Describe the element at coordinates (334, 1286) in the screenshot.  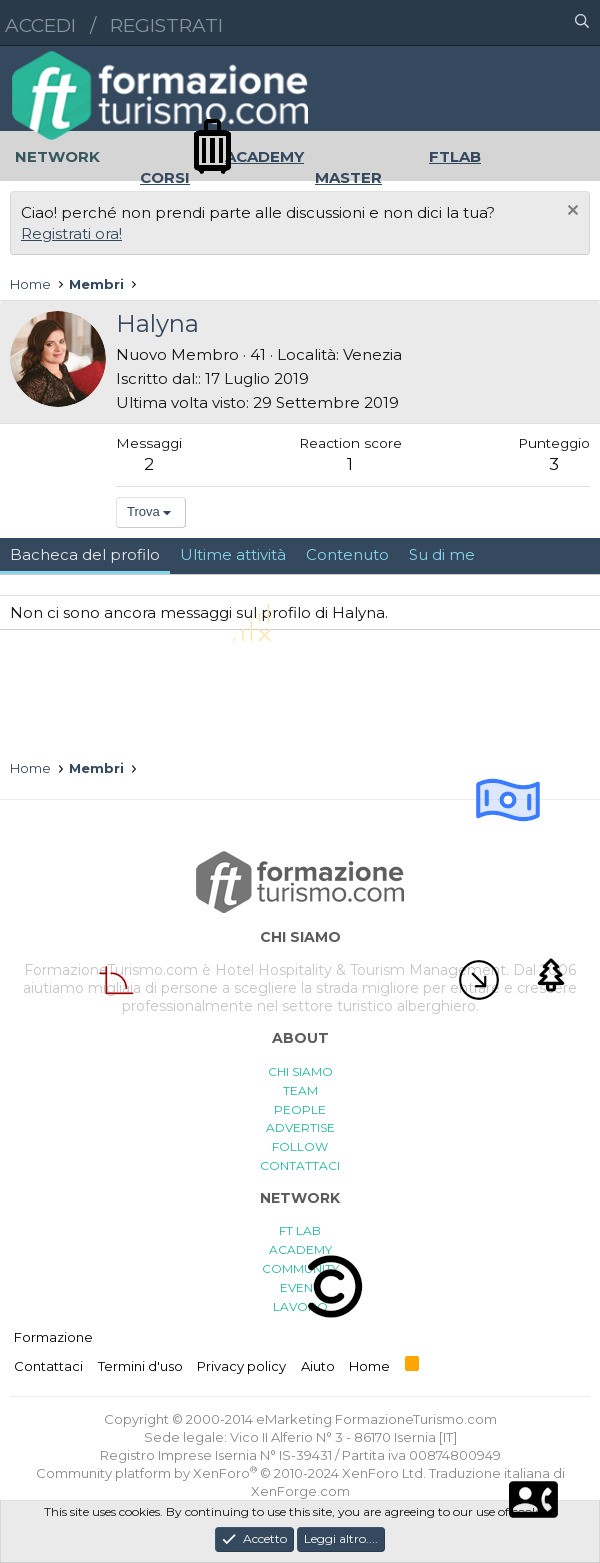
I see `comedy central brand logo` at that location.